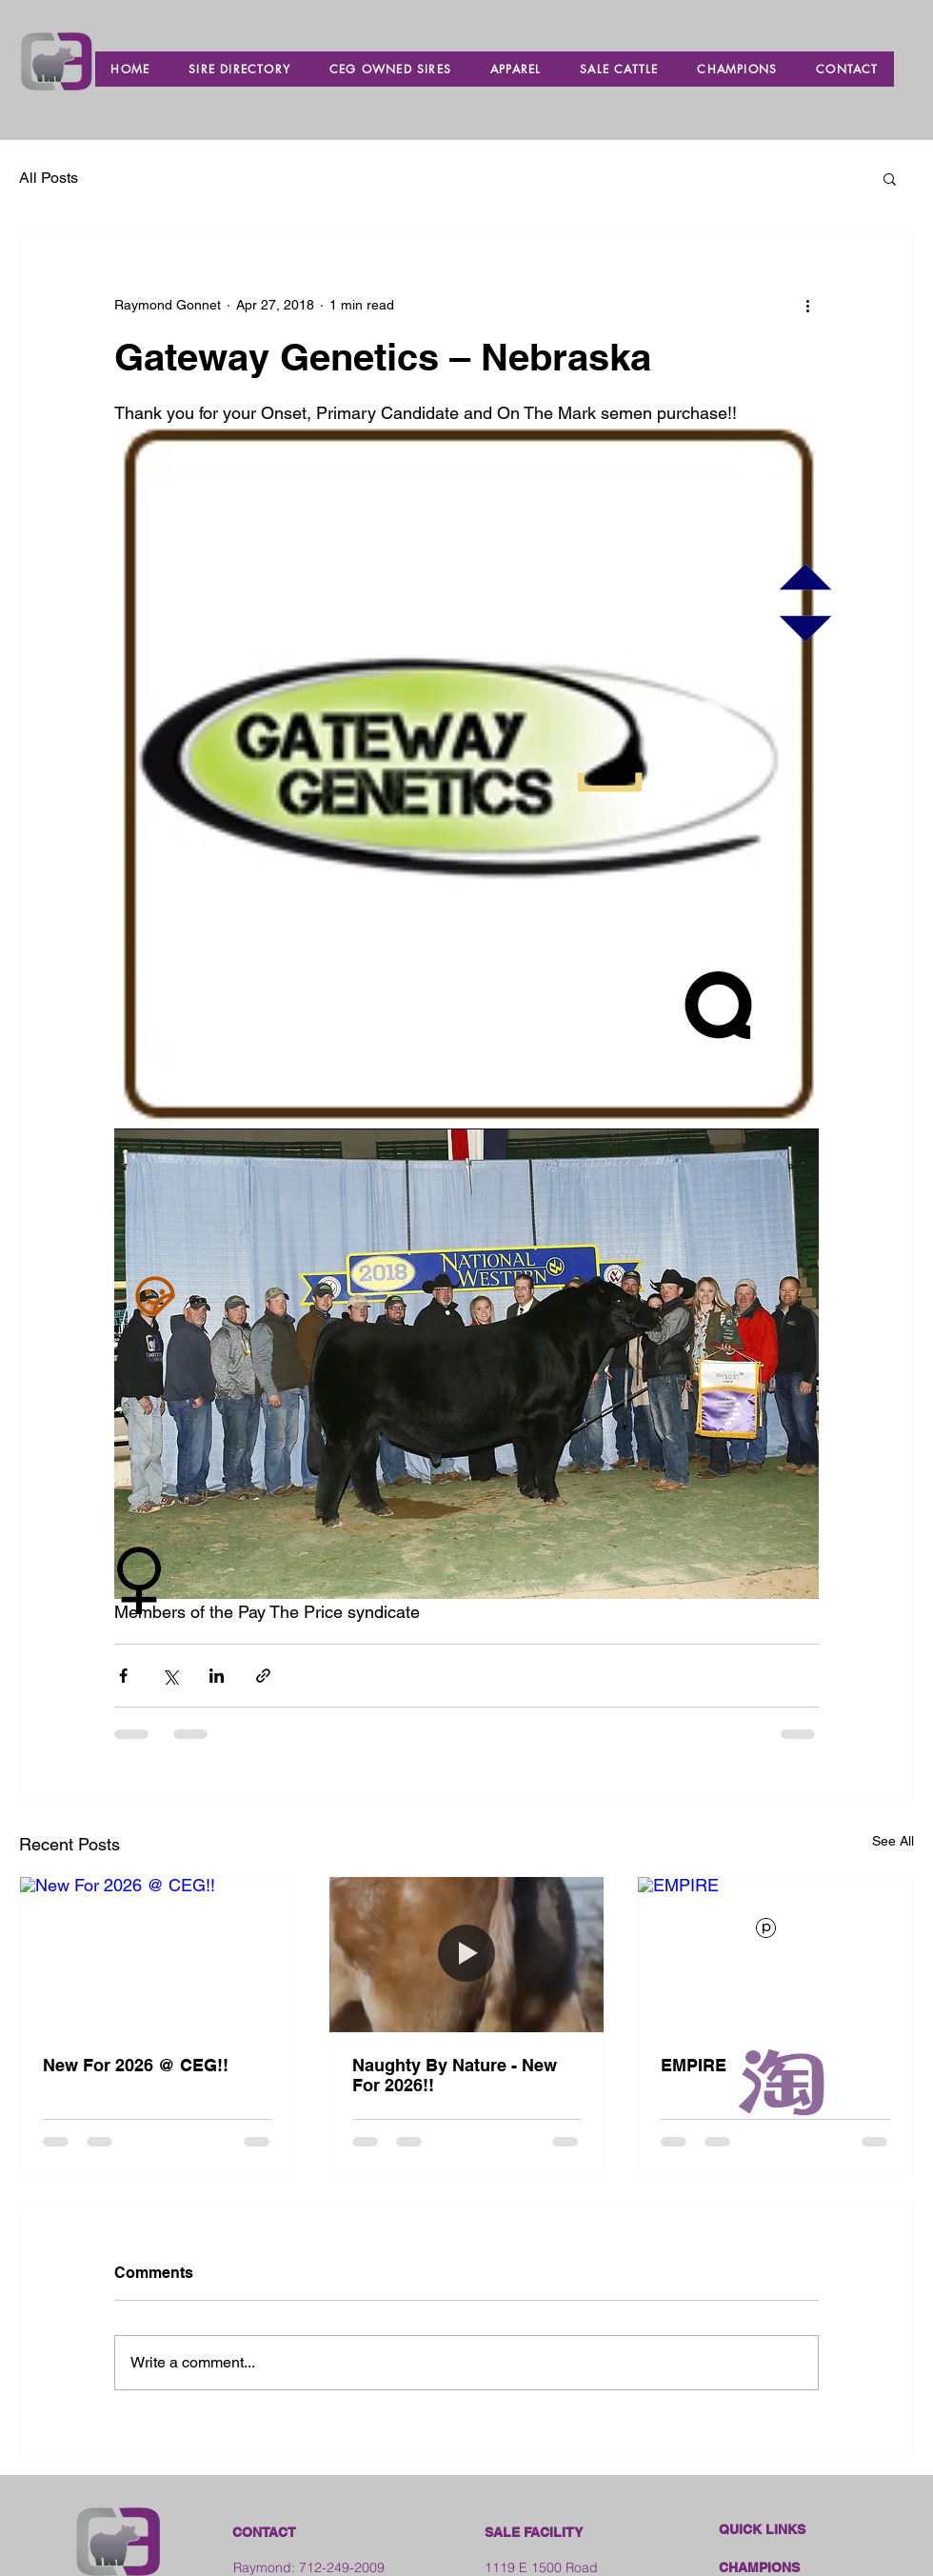 The height and width of the screenshot is (2576, 933). Describe the element at coordinates (609, 782) in the screenshot. I see `insert a space character in text` at that location.